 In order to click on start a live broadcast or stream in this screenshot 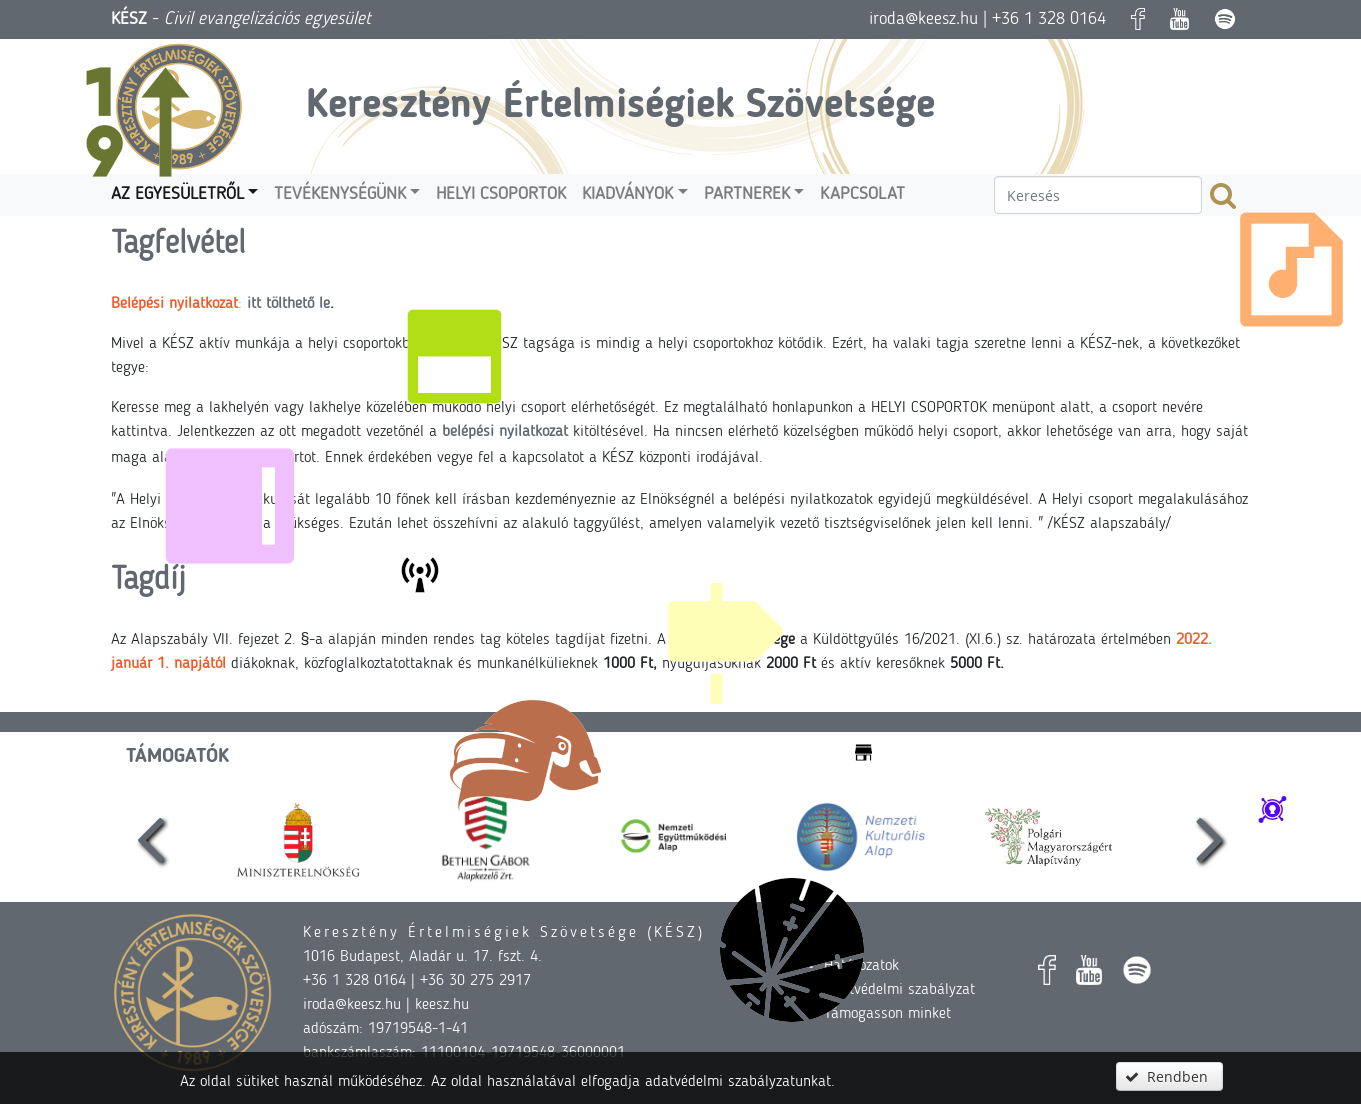, I will do `click(420, 574)`.